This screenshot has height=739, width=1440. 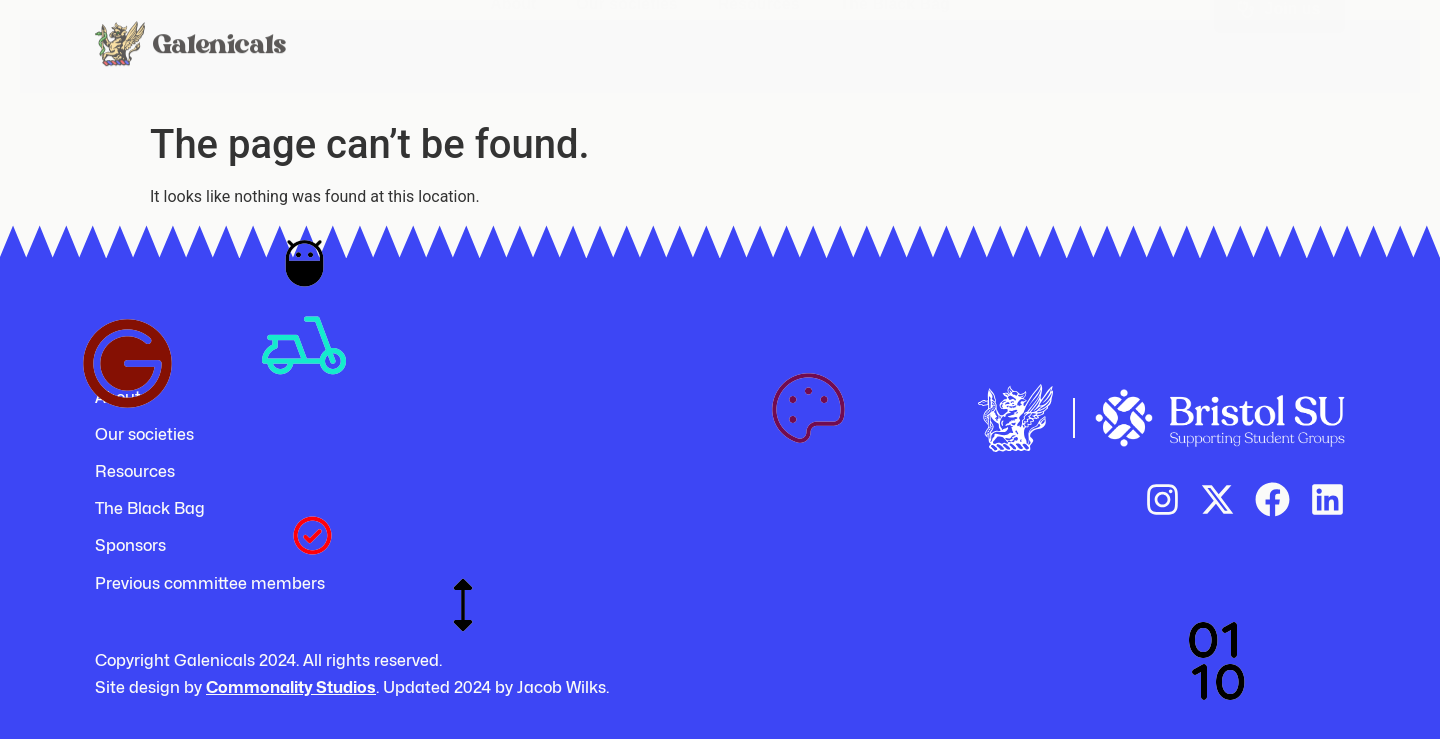 What do you see at coordinates (1216, 661) in the screenshot?
I see `view or edit binary data` at bounding box center [1216, 661].